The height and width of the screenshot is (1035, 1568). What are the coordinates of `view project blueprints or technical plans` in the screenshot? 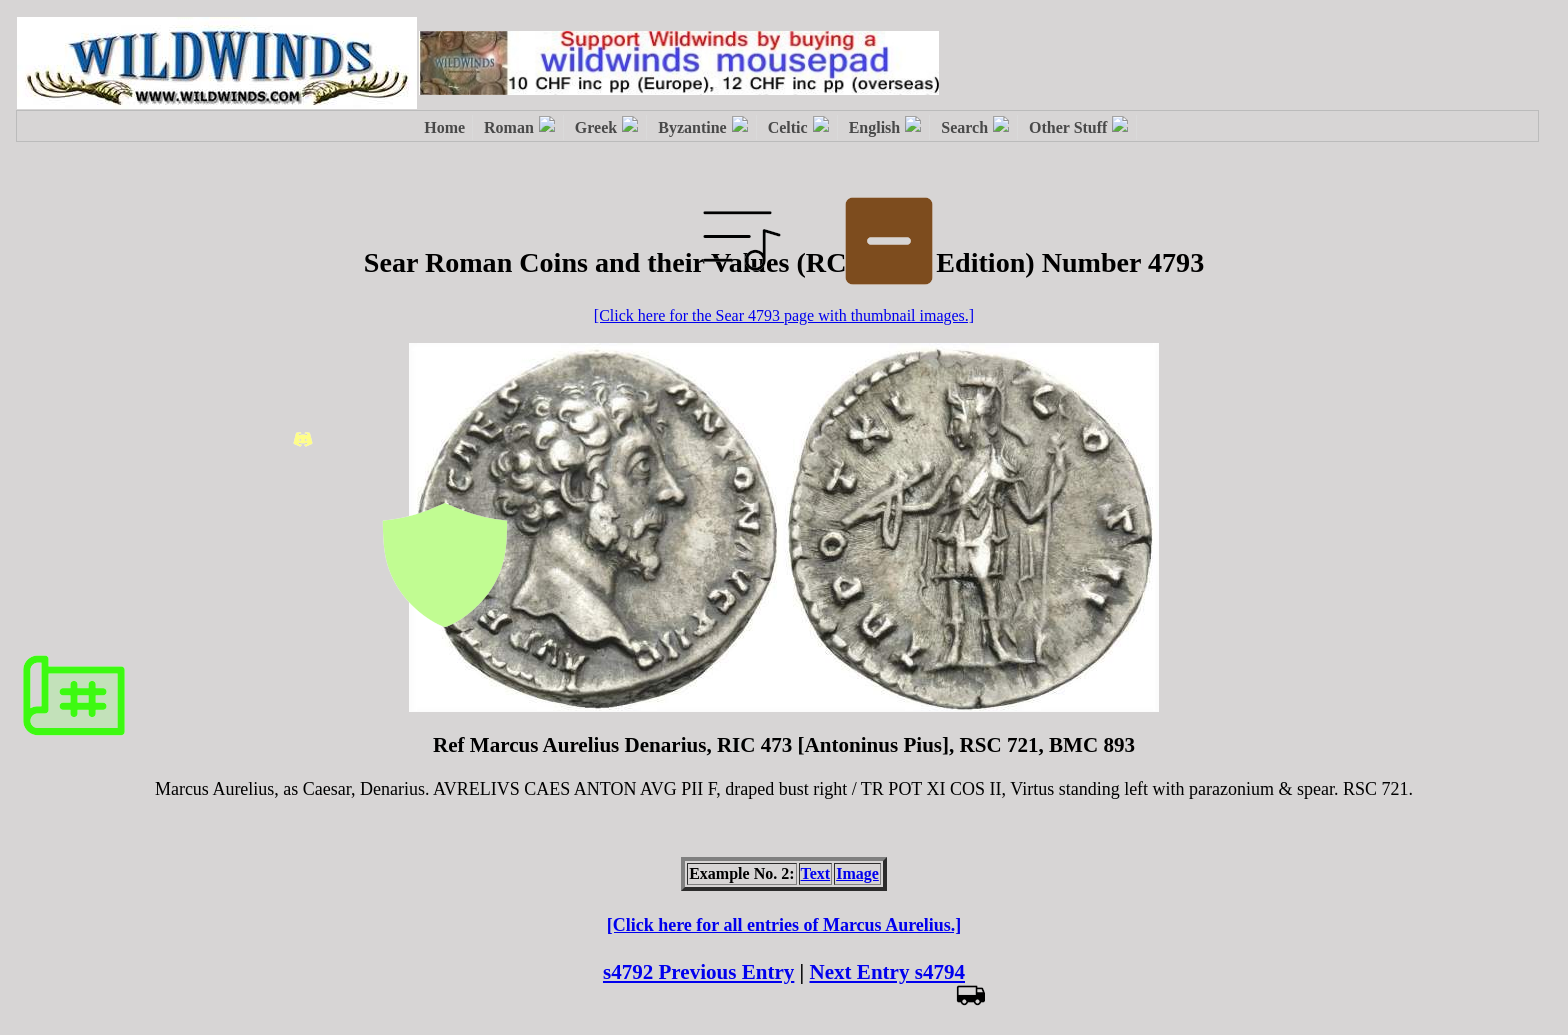 It's located at (74, 699).